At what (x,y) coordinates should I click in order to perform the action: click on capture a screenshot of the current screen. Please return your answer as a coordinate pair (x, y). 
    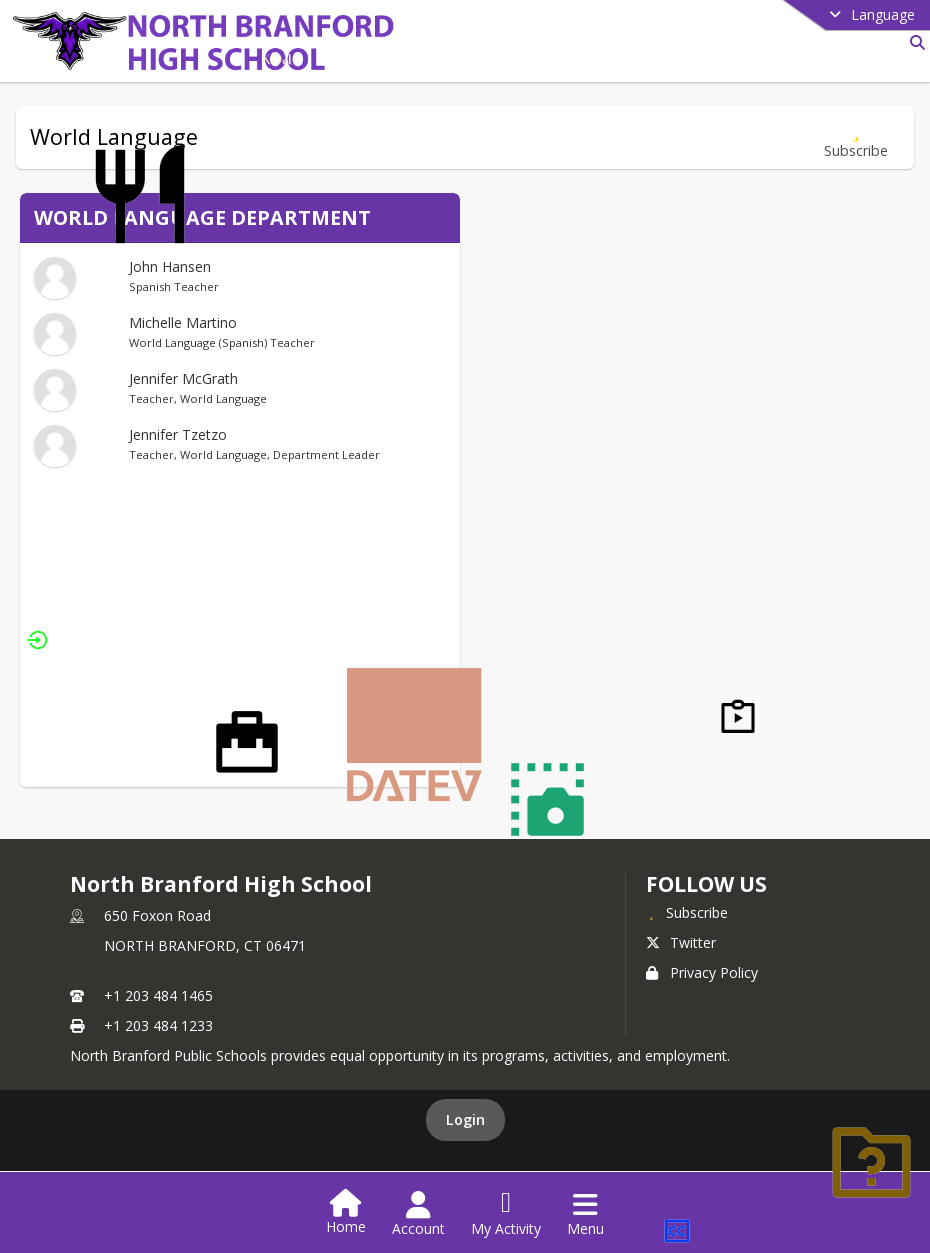
    Looking at the image, I should click on (547, 799).